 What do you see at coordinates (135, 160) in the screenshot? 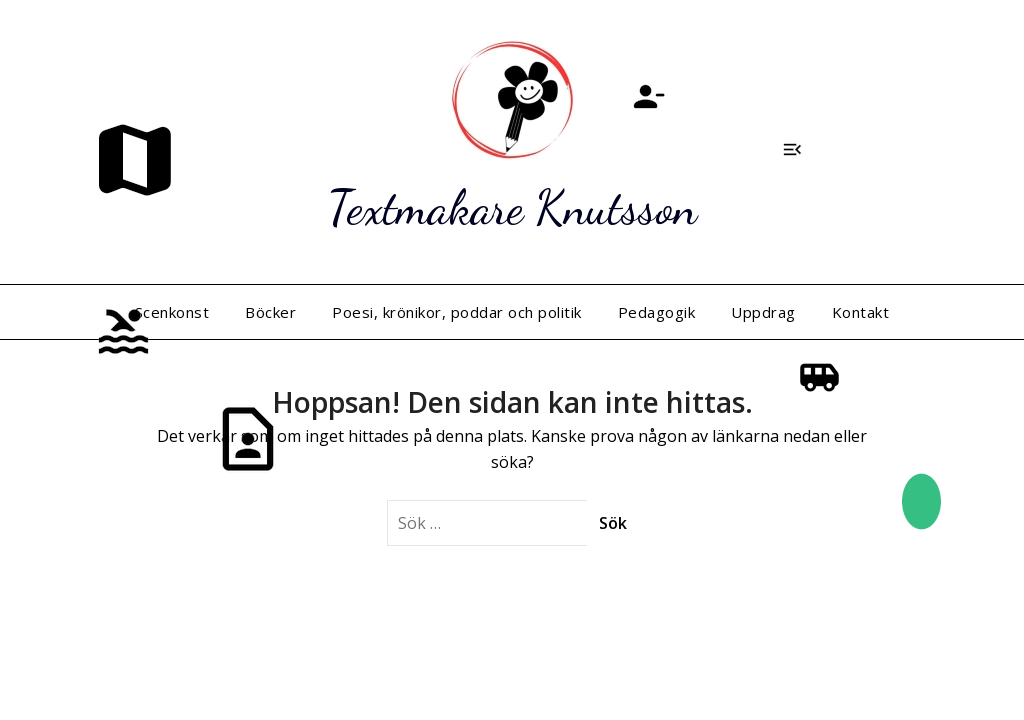
I see `open map view` at bounding box center [135, 160].